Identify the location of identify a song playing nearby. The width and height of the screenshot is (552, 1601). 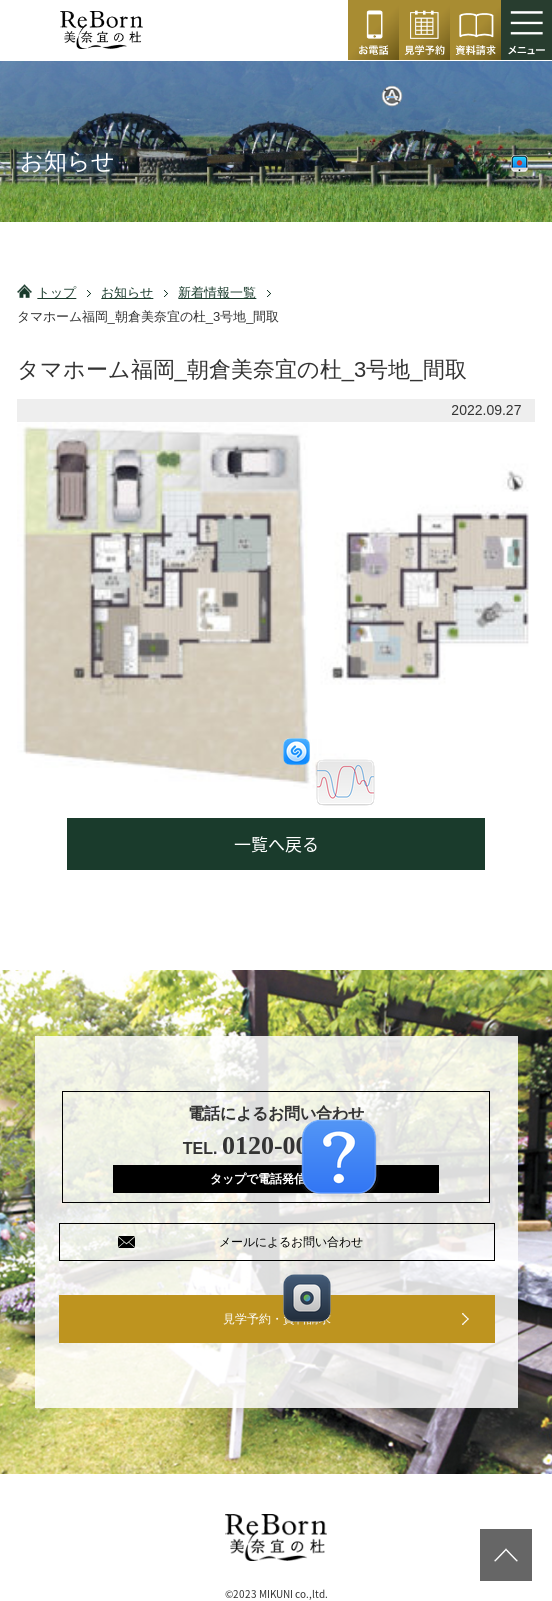
(296, 751).